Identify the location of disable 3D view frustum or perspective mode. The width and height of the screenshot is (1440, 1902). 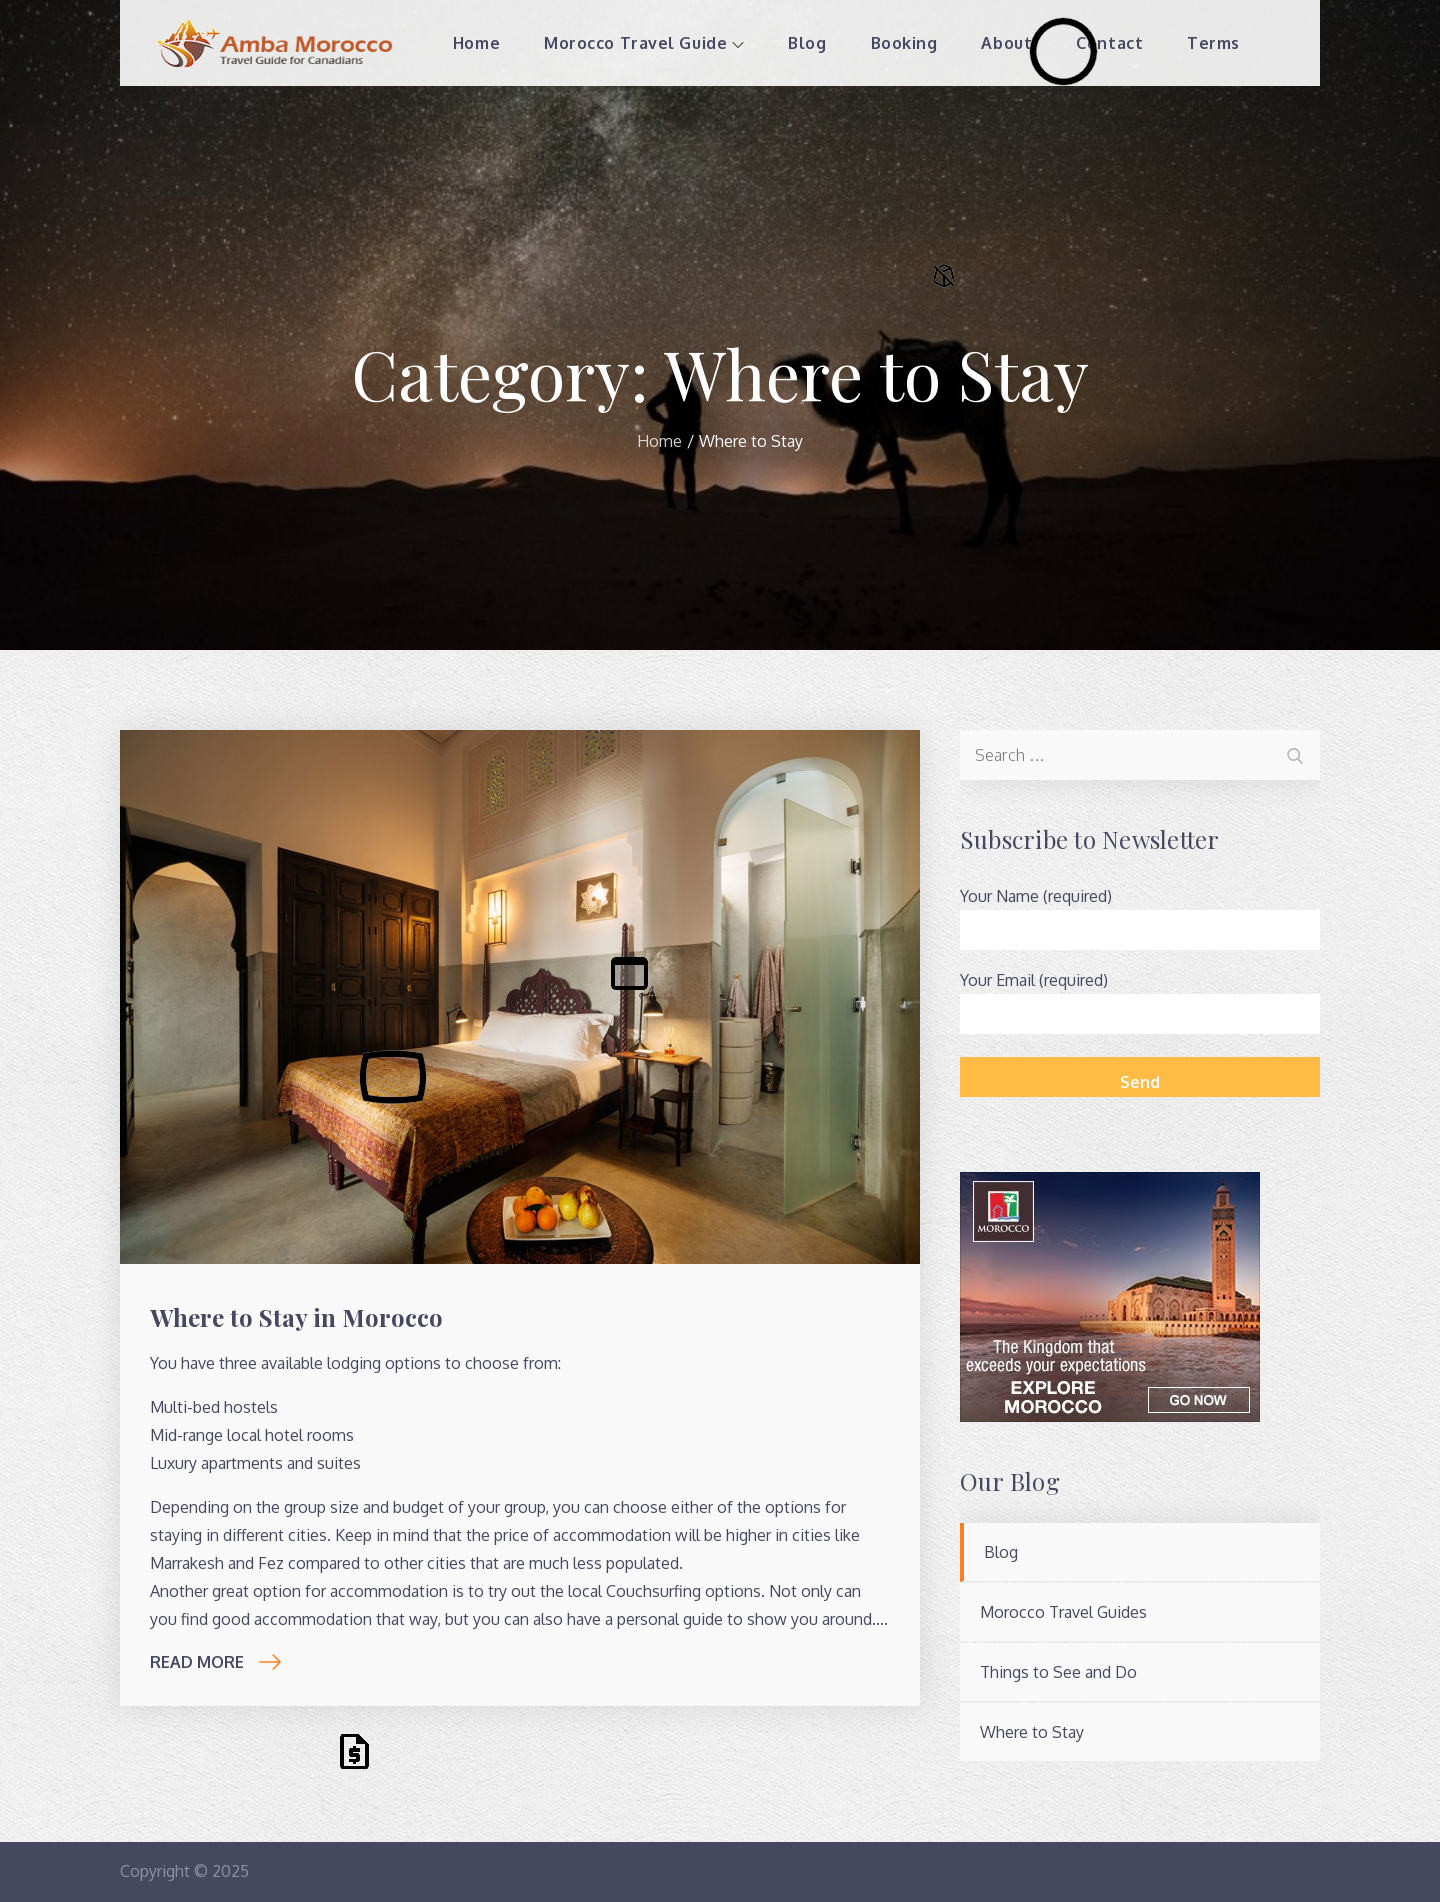
(944, 276).